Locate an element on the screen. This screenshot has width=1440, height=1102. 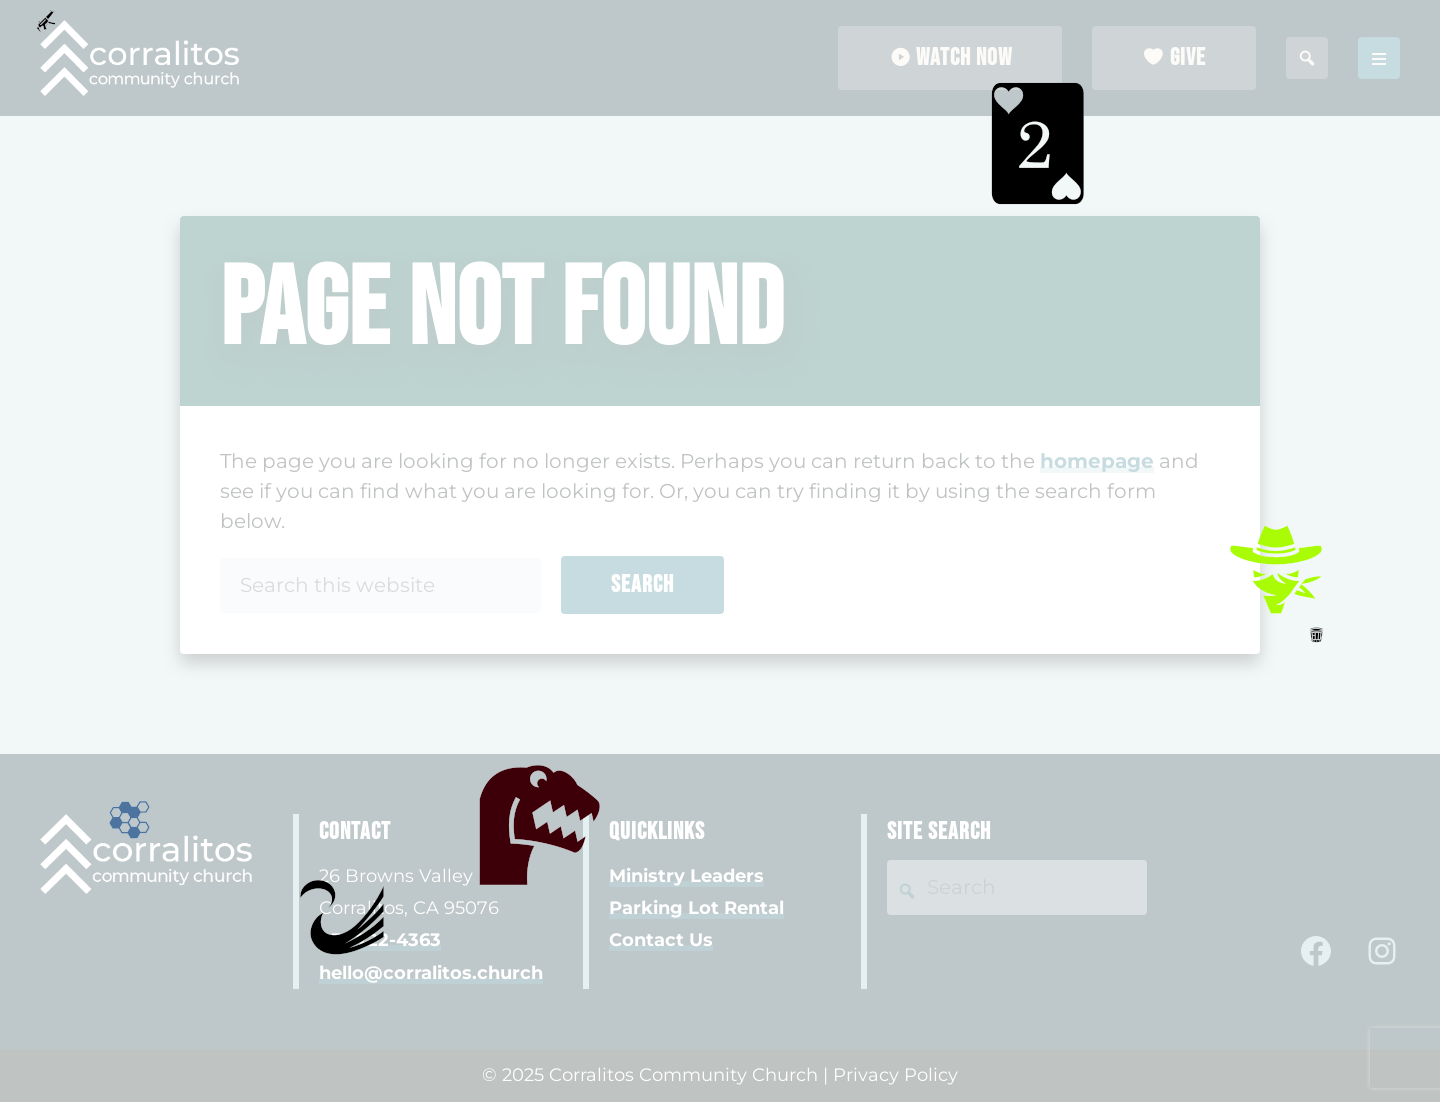
access hexagonal grid or tile-based game mode is located at coordinates (129, 818).